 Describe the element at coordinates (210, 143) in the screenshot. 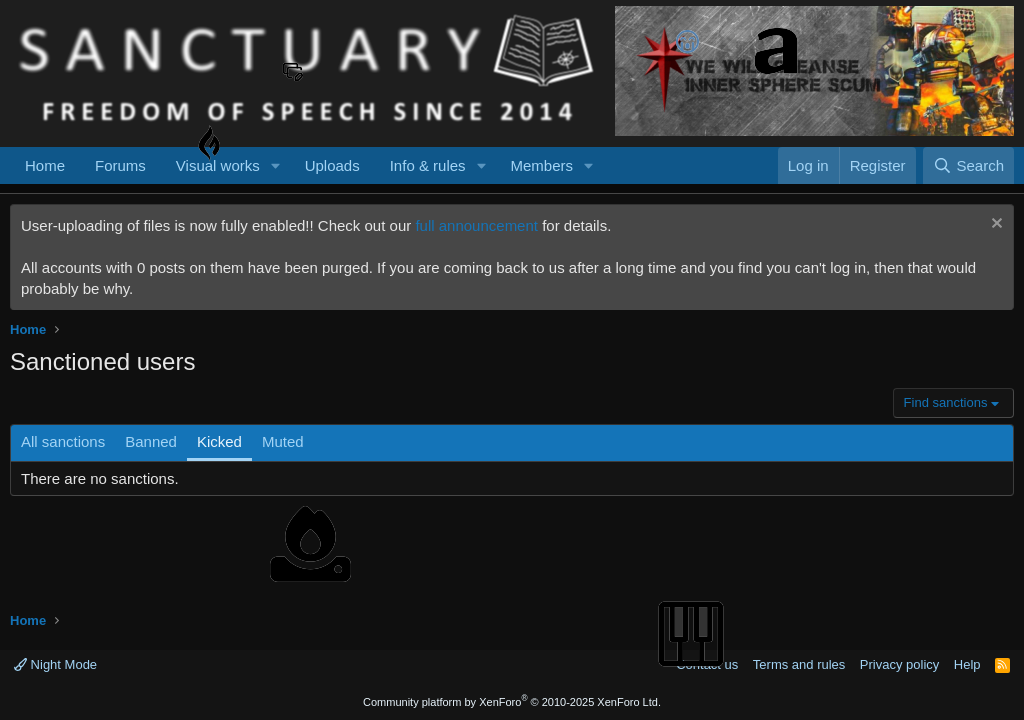

I see `gripfire brand logo` at that location.